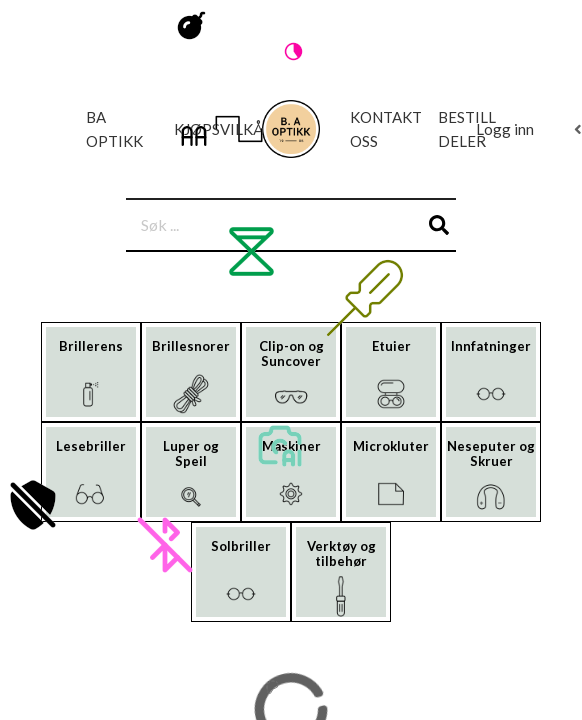 This screenshot has height=720, width=582. What do you see at coordinates (239, 129) in the screenshot?
I see `toggle square wave audio signal` at bounding box center [239, 129].